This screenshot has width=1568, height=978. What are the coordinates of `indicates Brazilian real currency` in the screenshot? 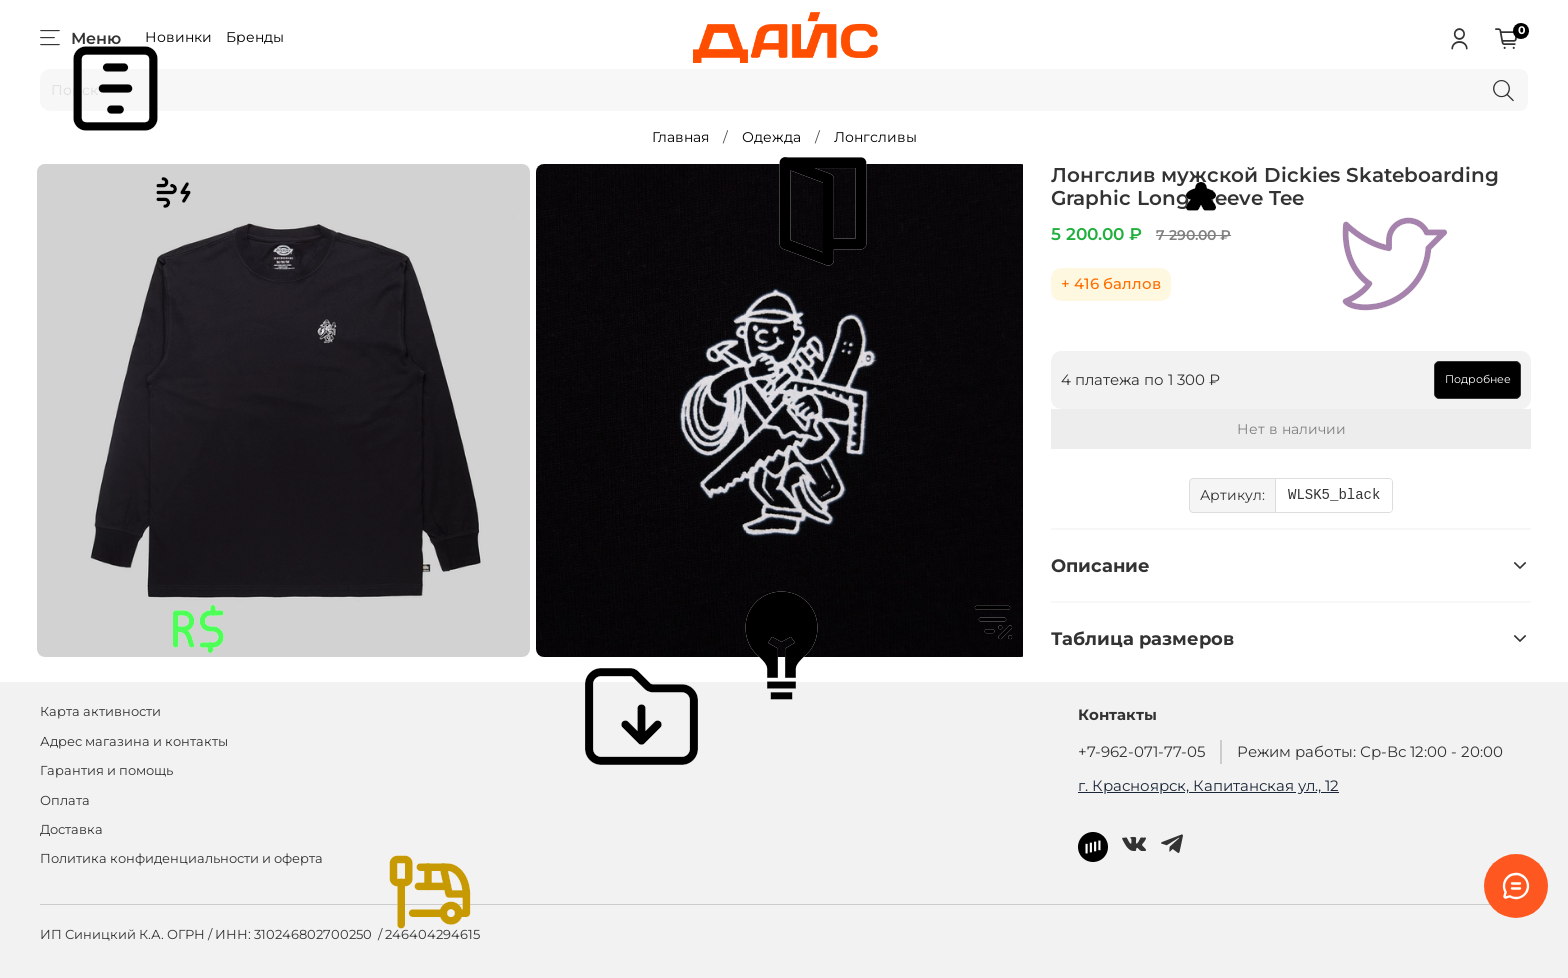 It's located at (197, 629).